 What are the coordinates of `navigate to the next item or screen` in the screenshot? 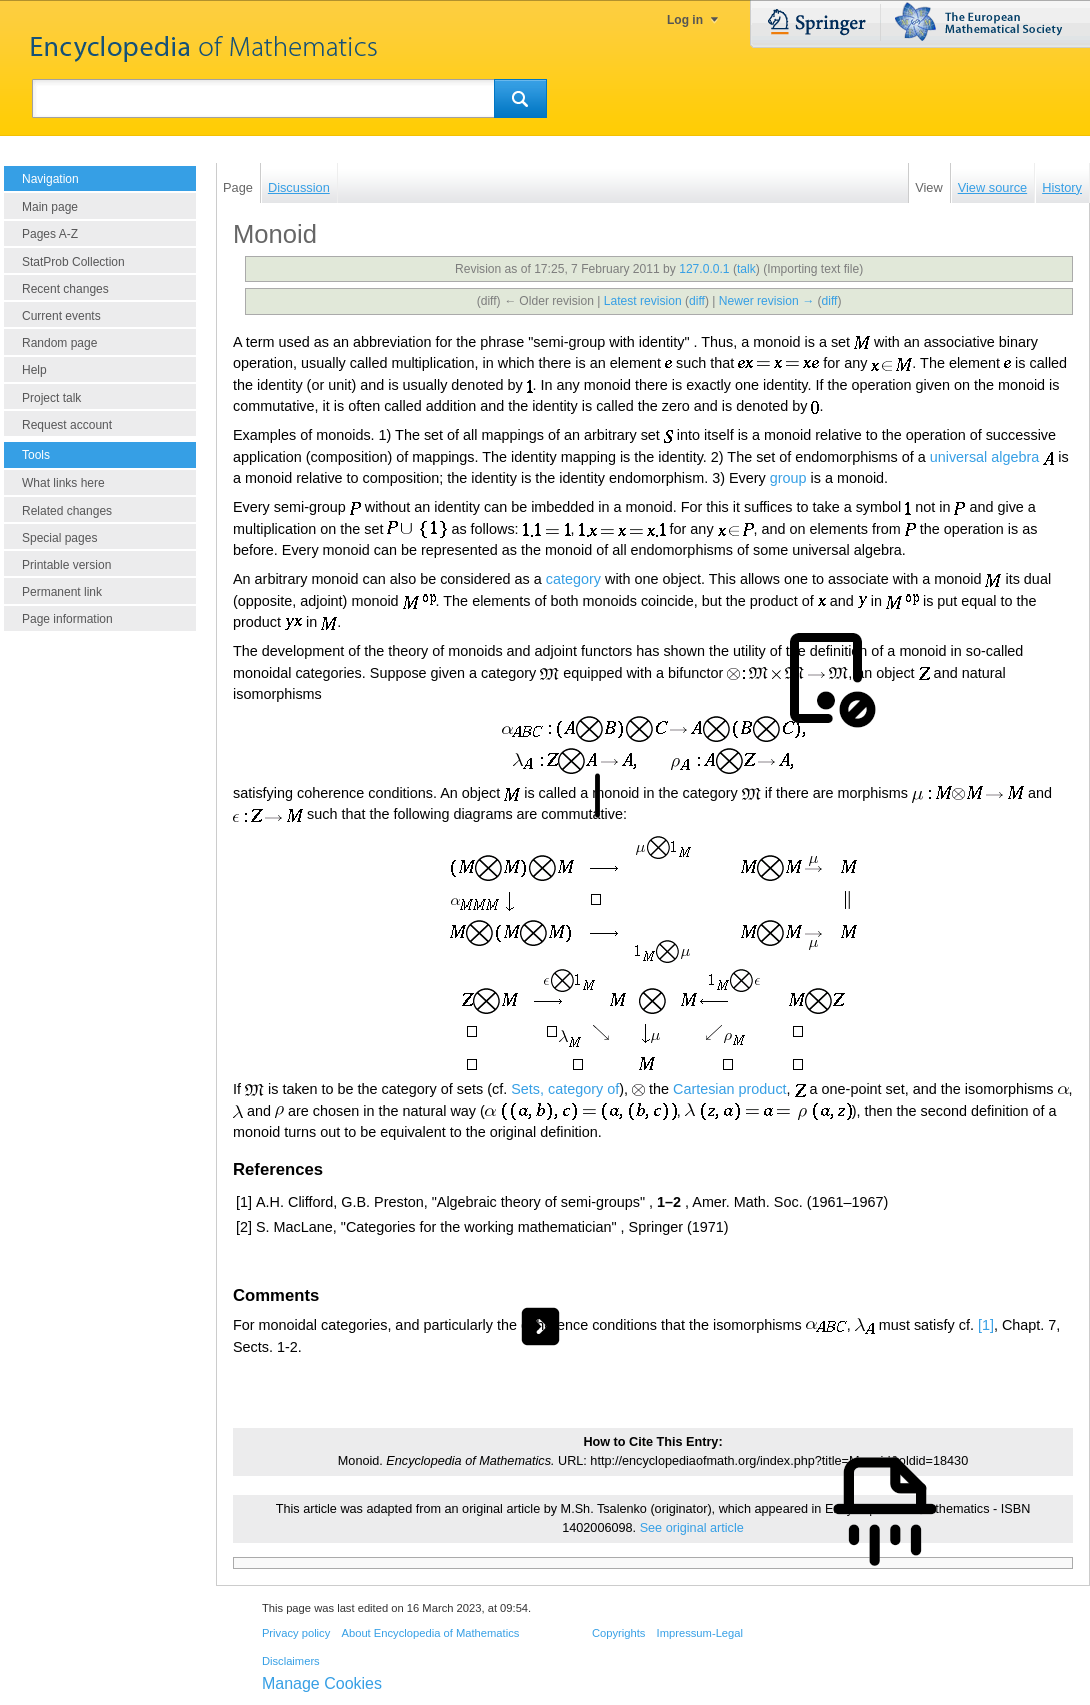 It's located at (540, 1326).